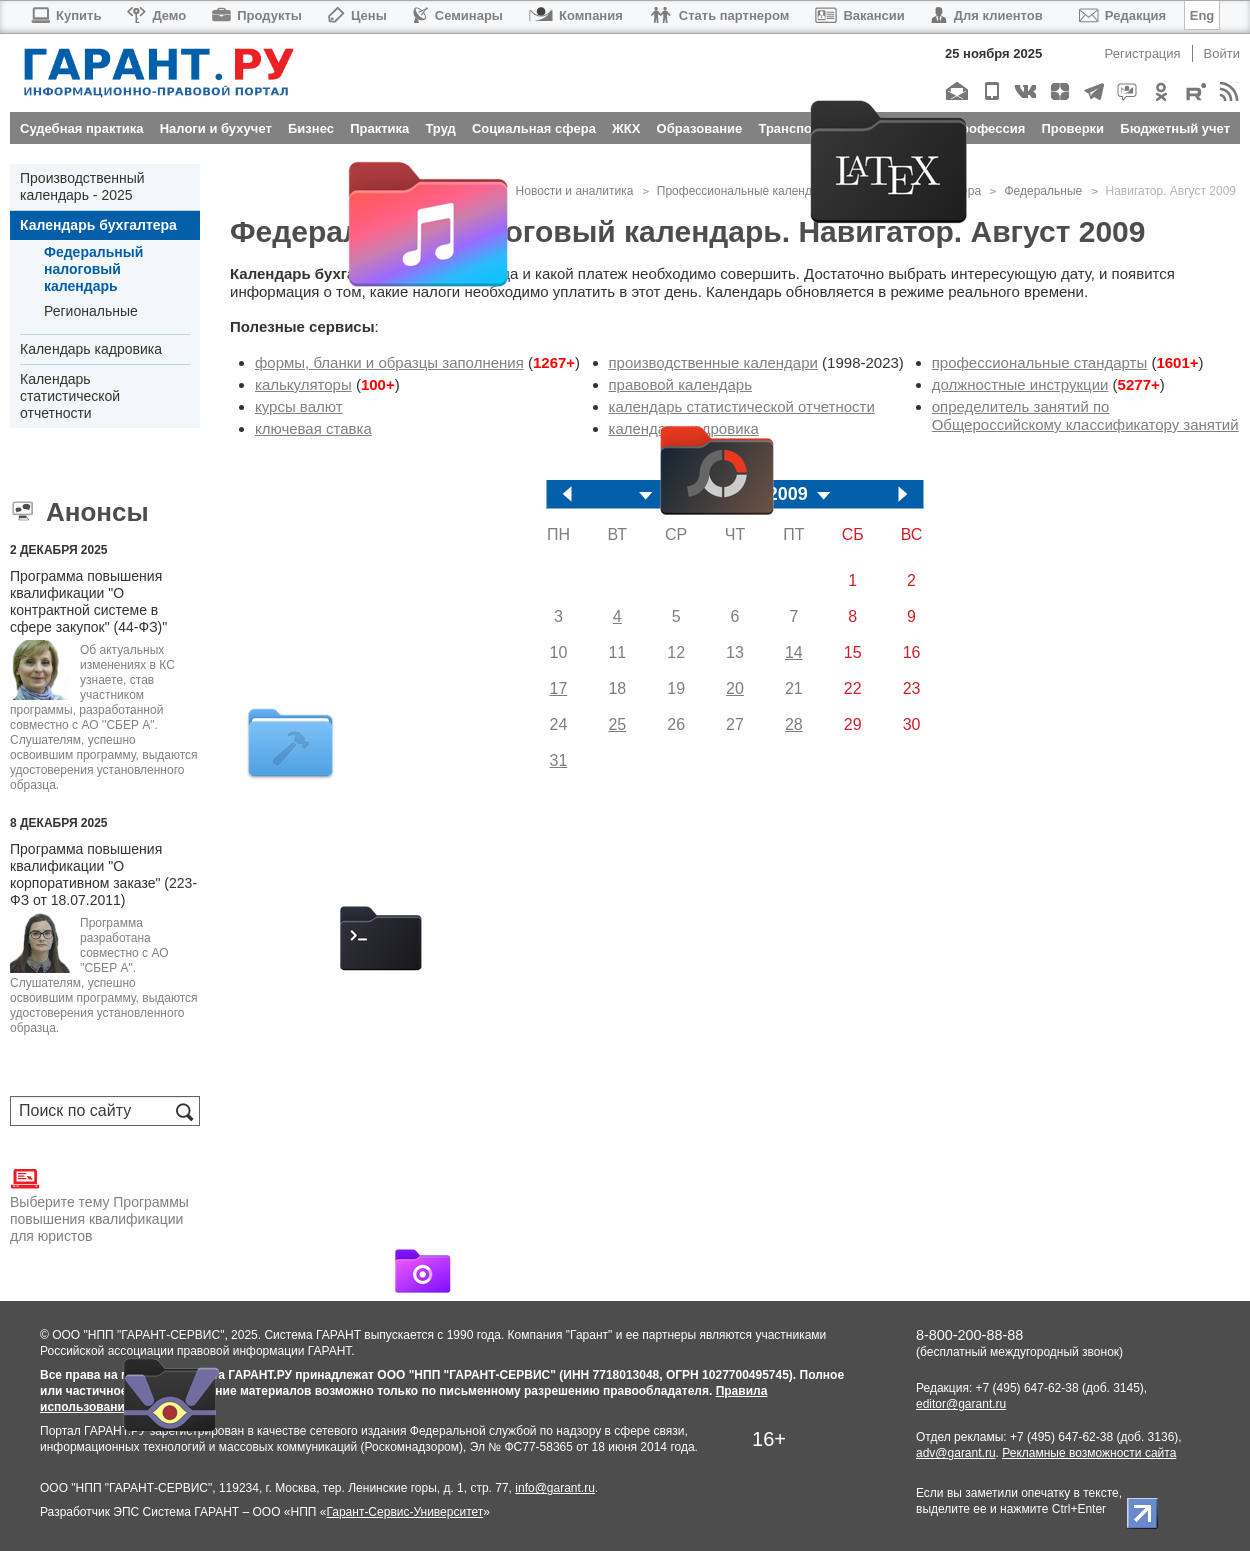 The image size is (1250, 1551). What do you see at coordinates (716, 473) in the screenshot?
I see `open photoscape application folder` at bounding box center [716, 473].